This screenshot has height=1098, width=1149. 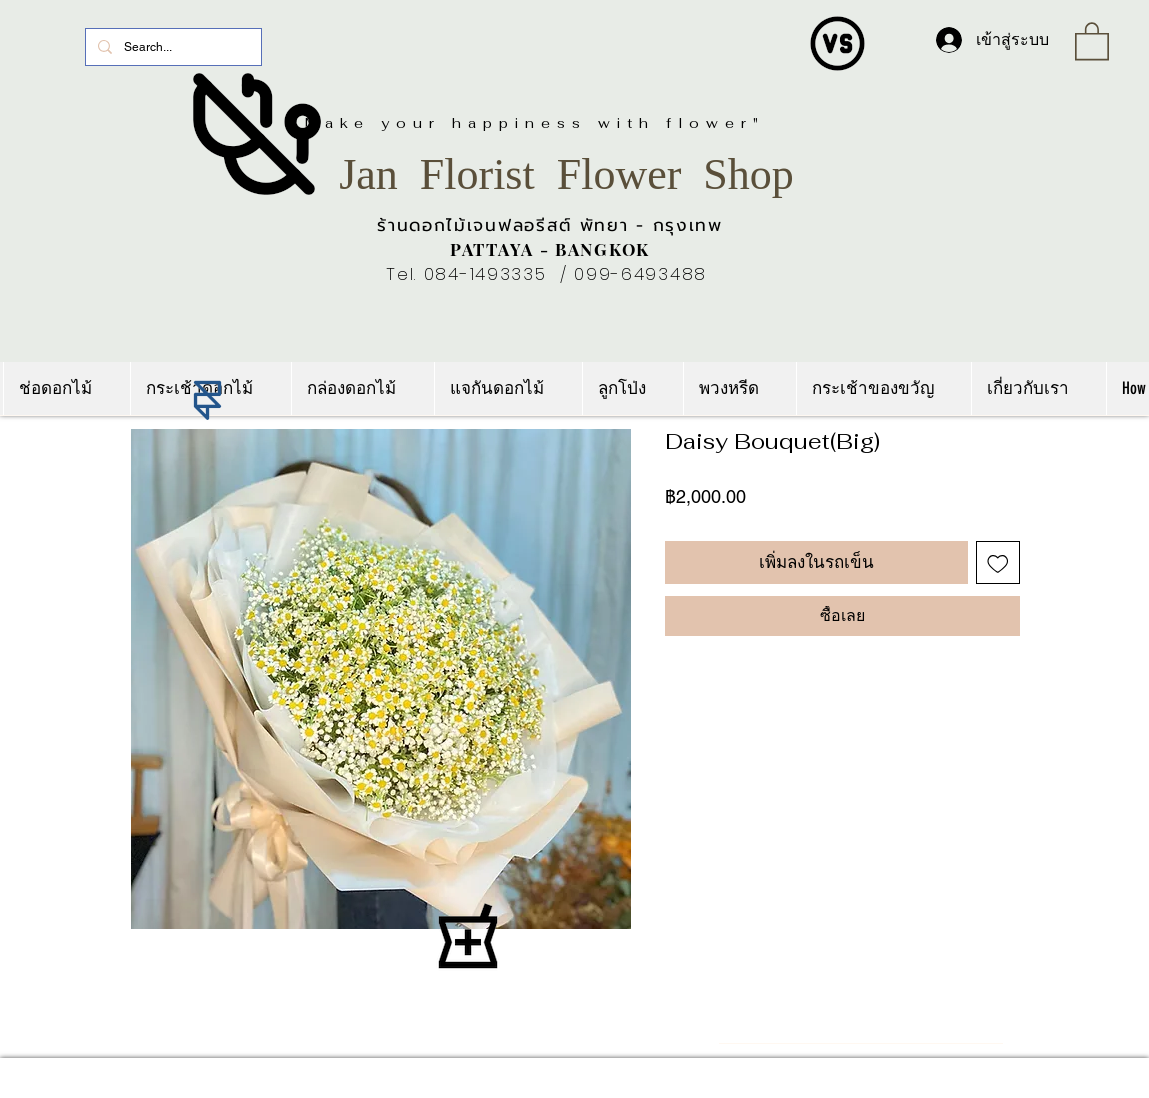 What do you see at coordinates (468, 939) in the screenshot?
I see `find nearby pharmacies` at bounding box center [468, 939].